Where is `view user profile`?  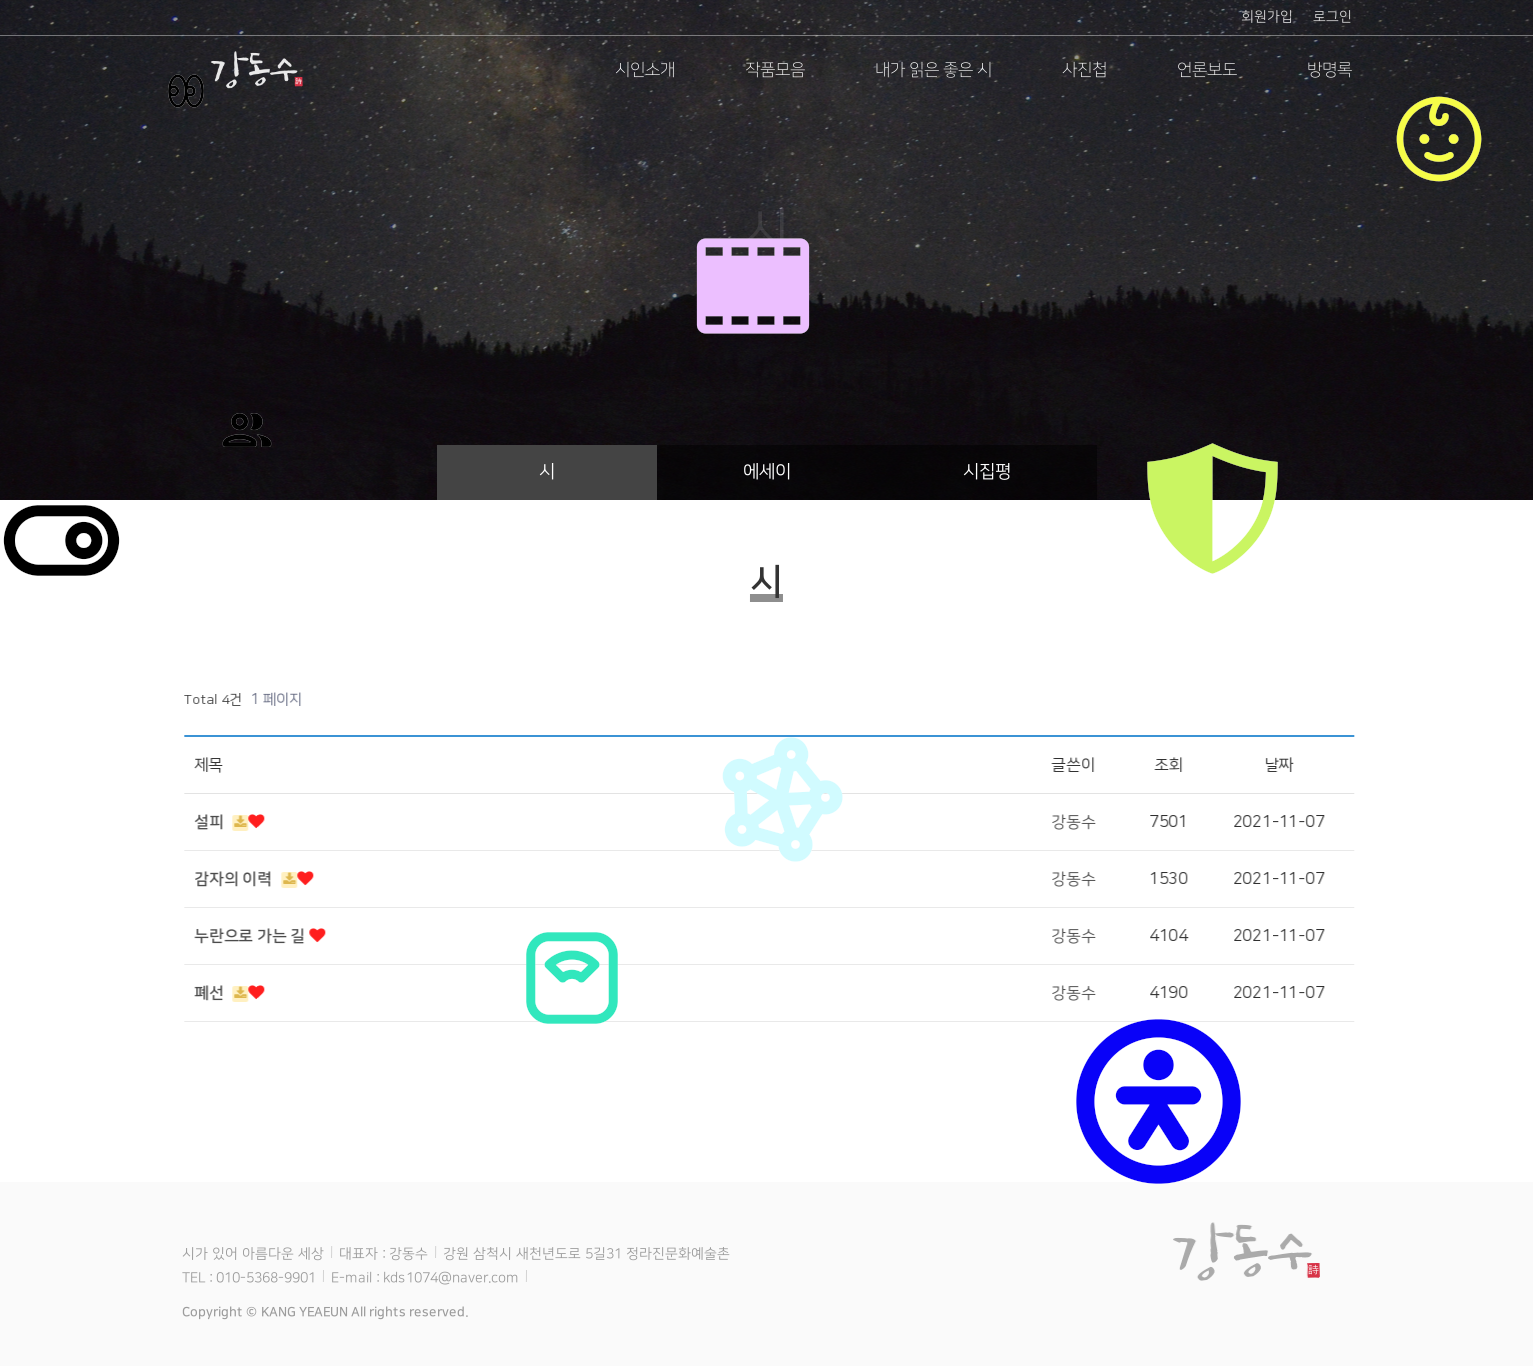 view user profile is located at coordinates (1158, 1101).